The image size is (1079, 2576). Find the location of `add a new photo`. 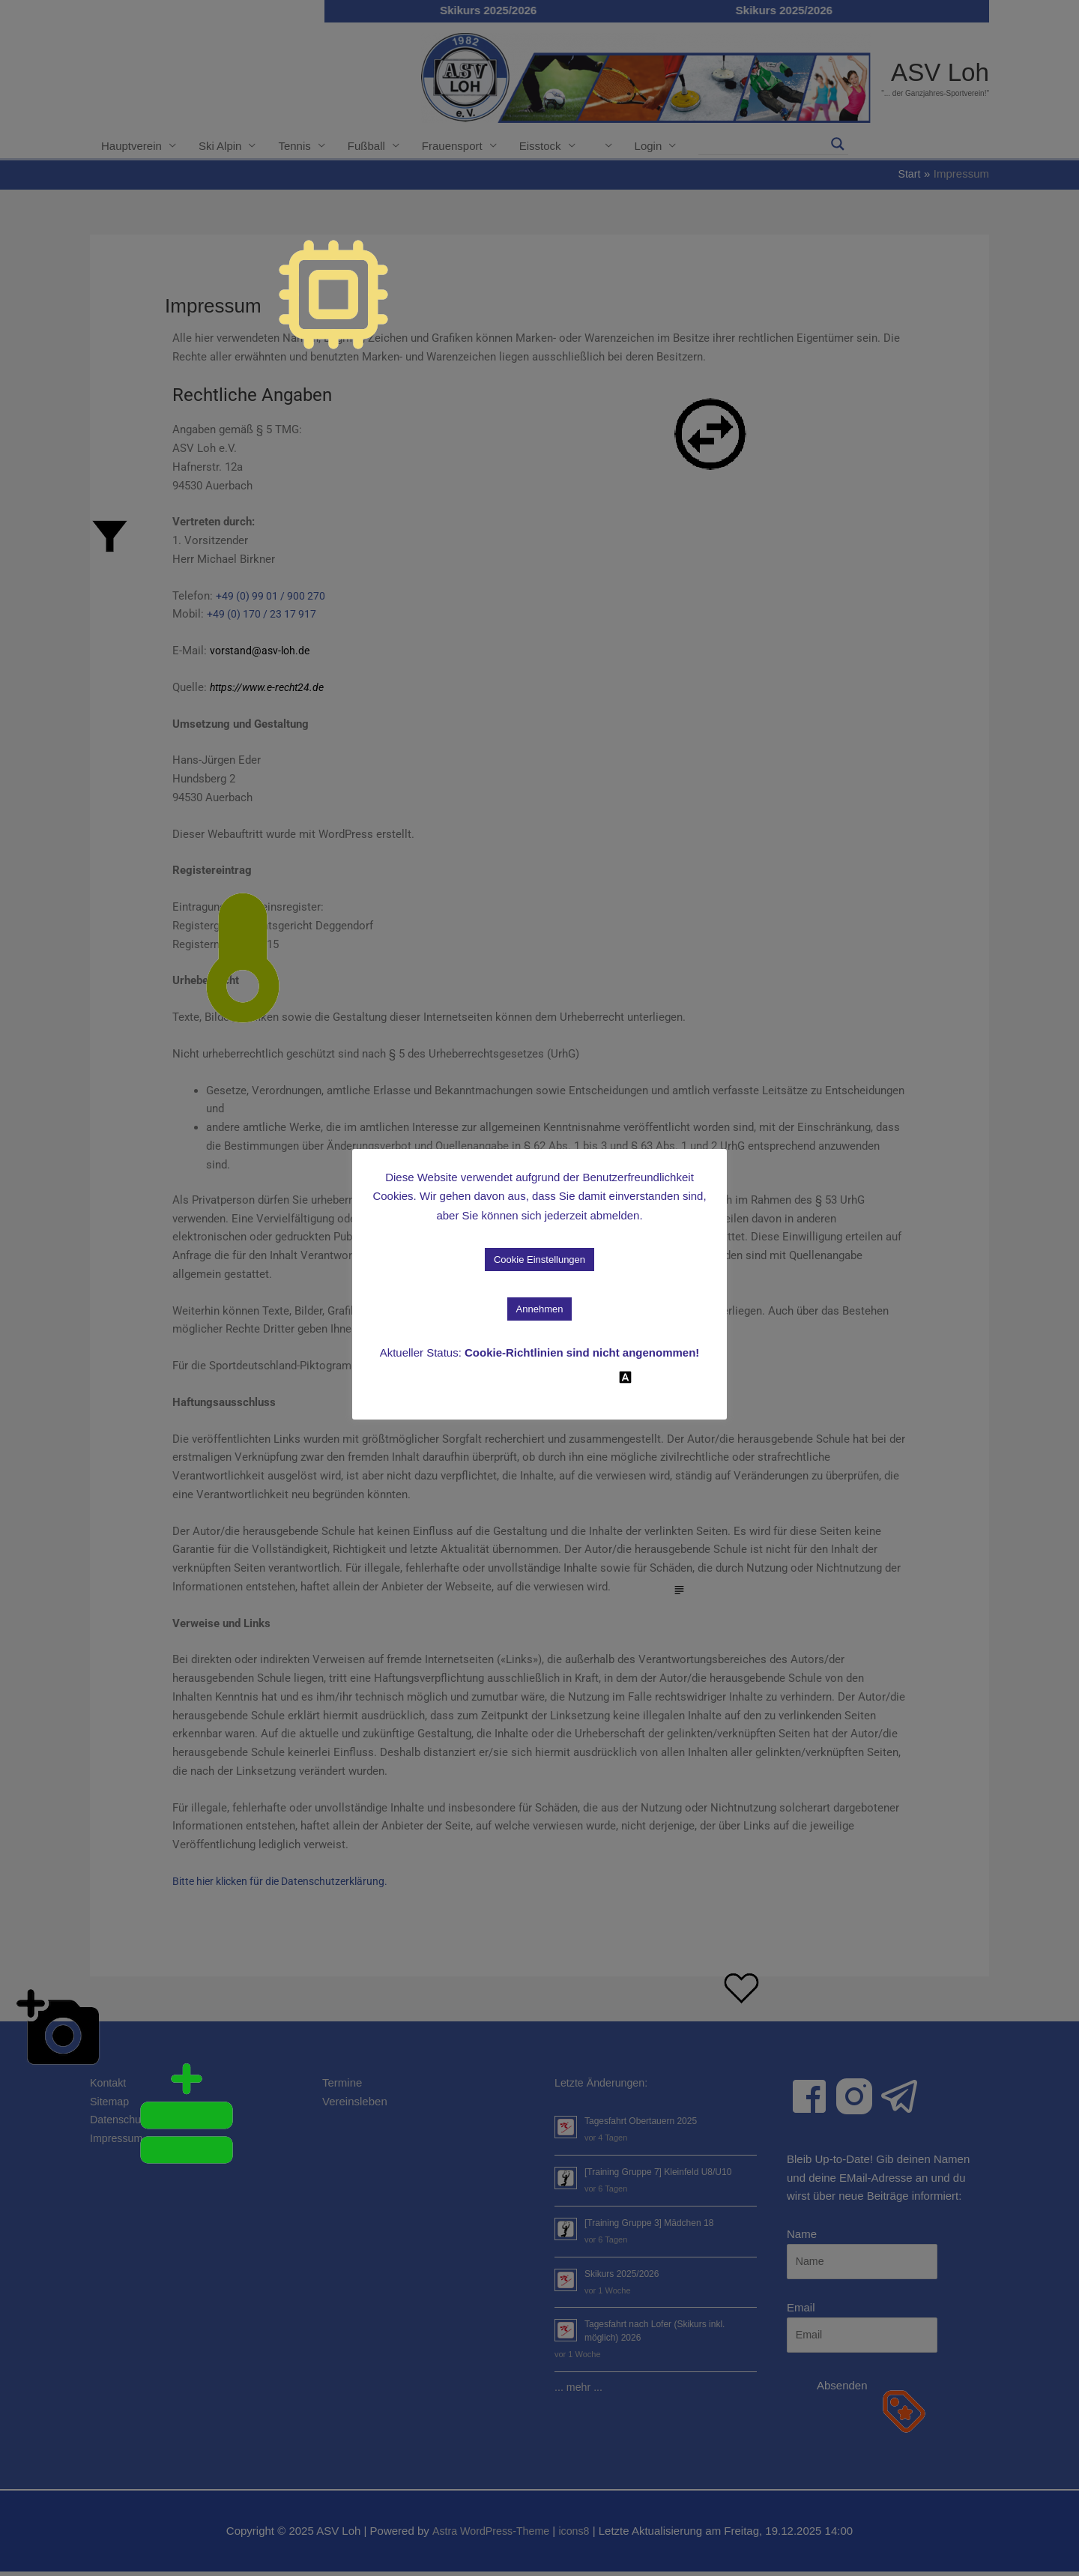

add a new photo is located at coordinates (59, 2028).